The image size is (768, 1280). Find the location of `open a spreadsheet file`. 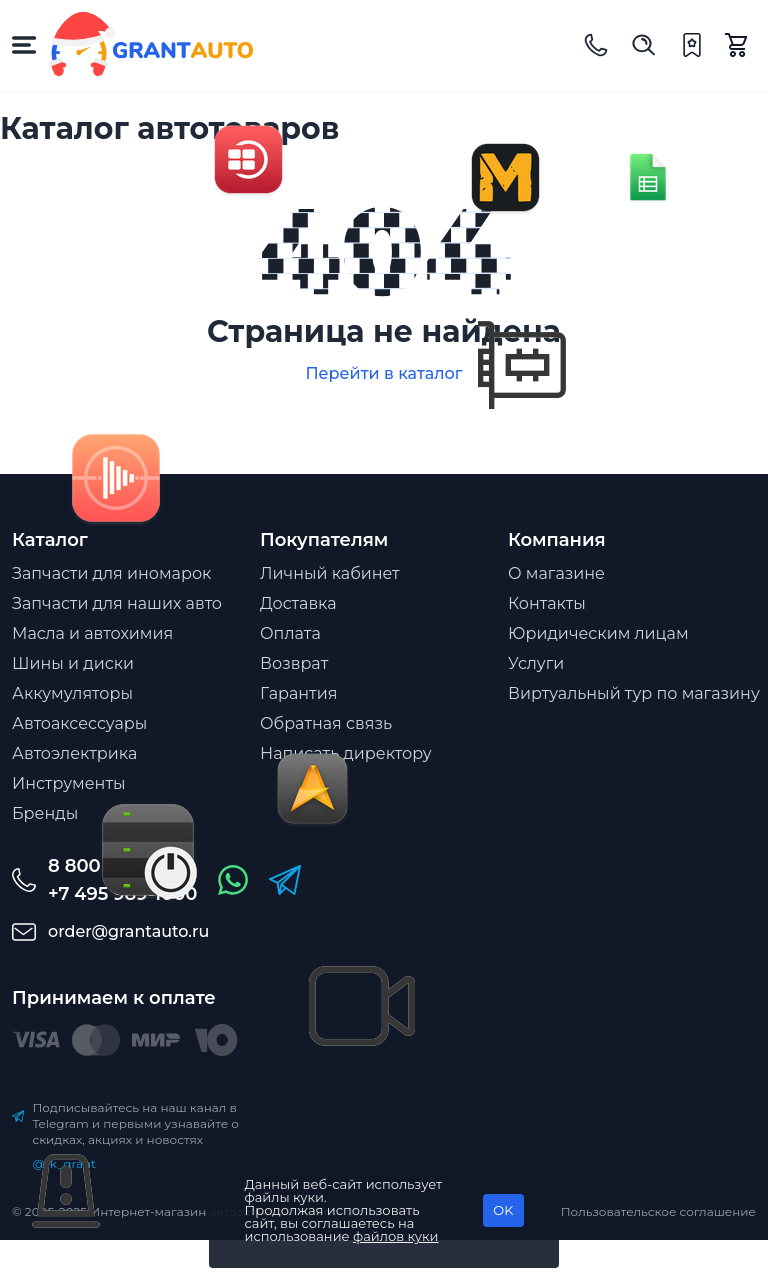

open a spreadsheet file is located at coordinates (648, 178).